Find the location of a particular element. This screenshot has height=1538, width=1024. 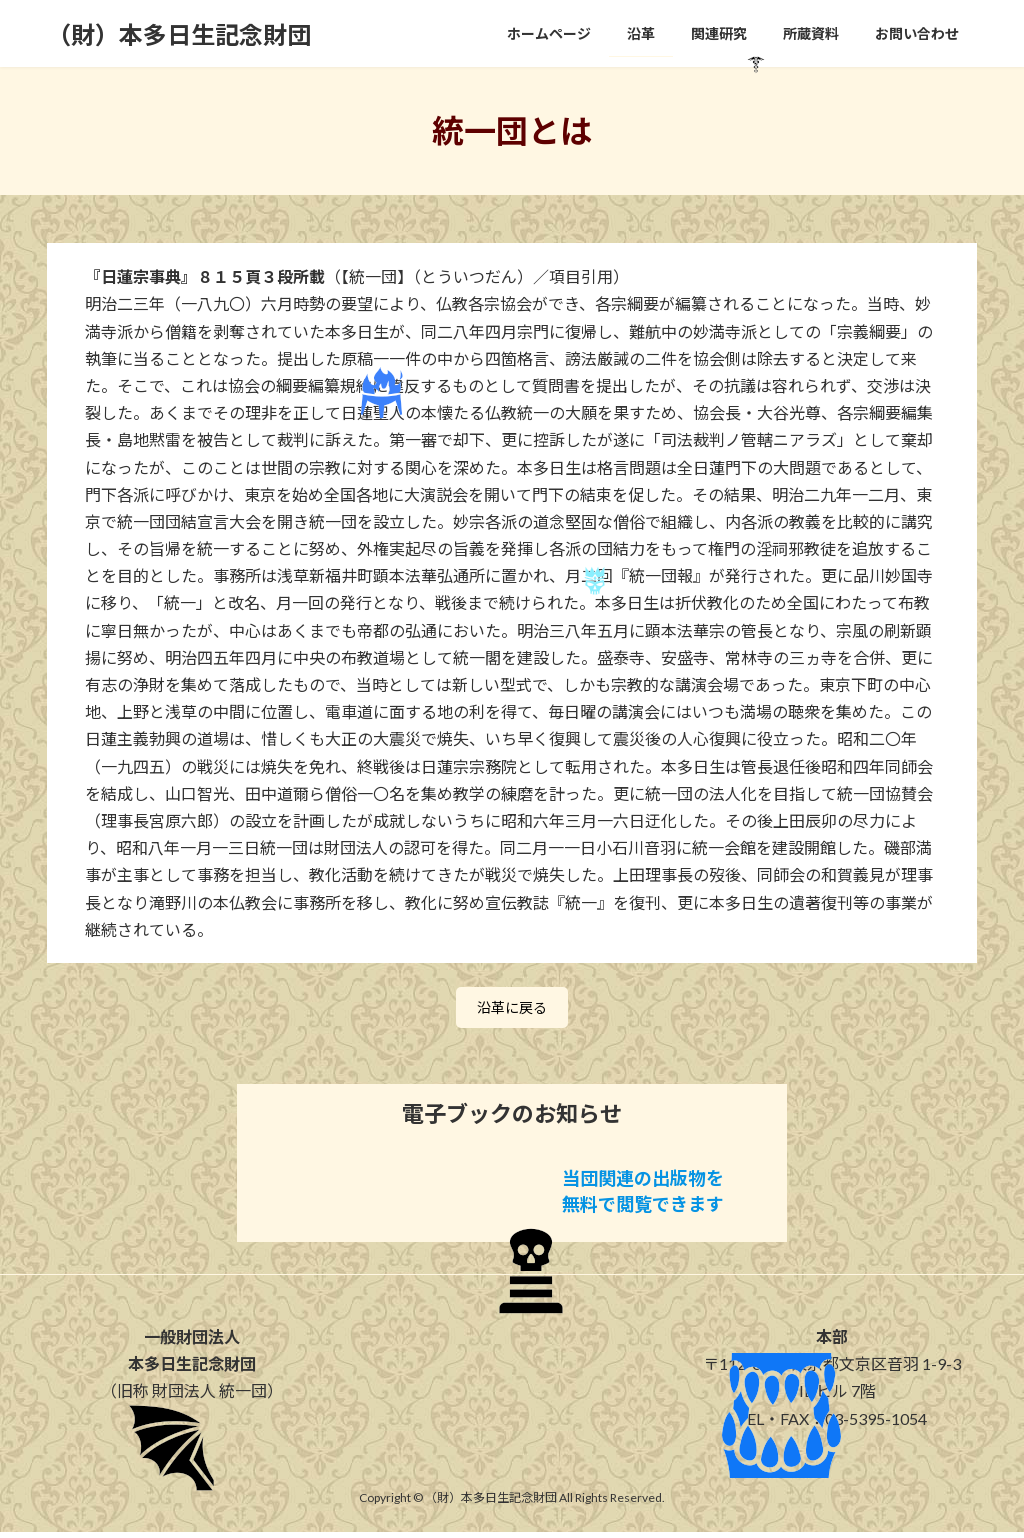

indicates a telefrag kill in-game is located at coordinates (531, 1271).